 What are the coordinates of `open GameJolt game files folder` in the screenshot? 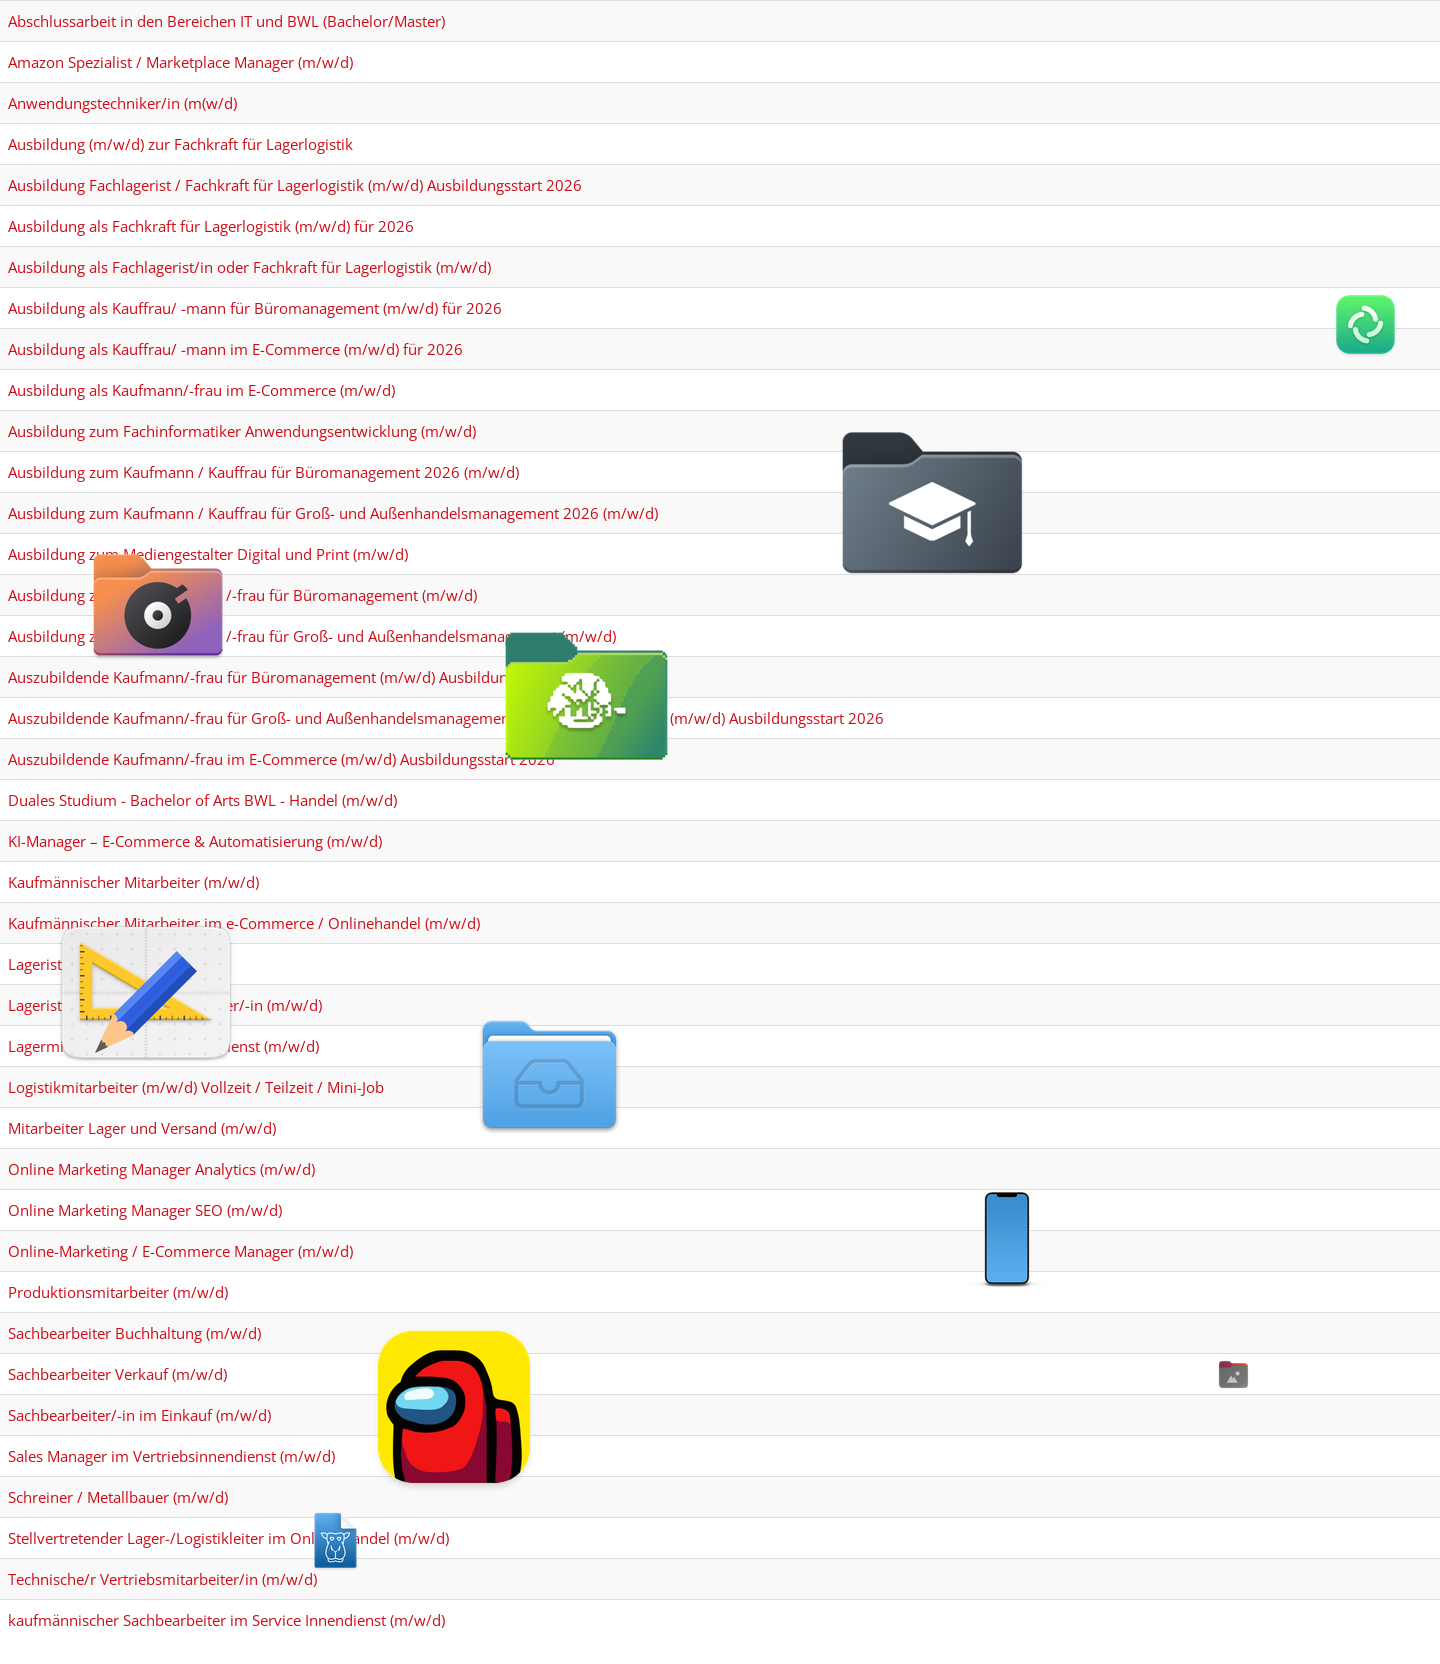 It's located at (586, 700).